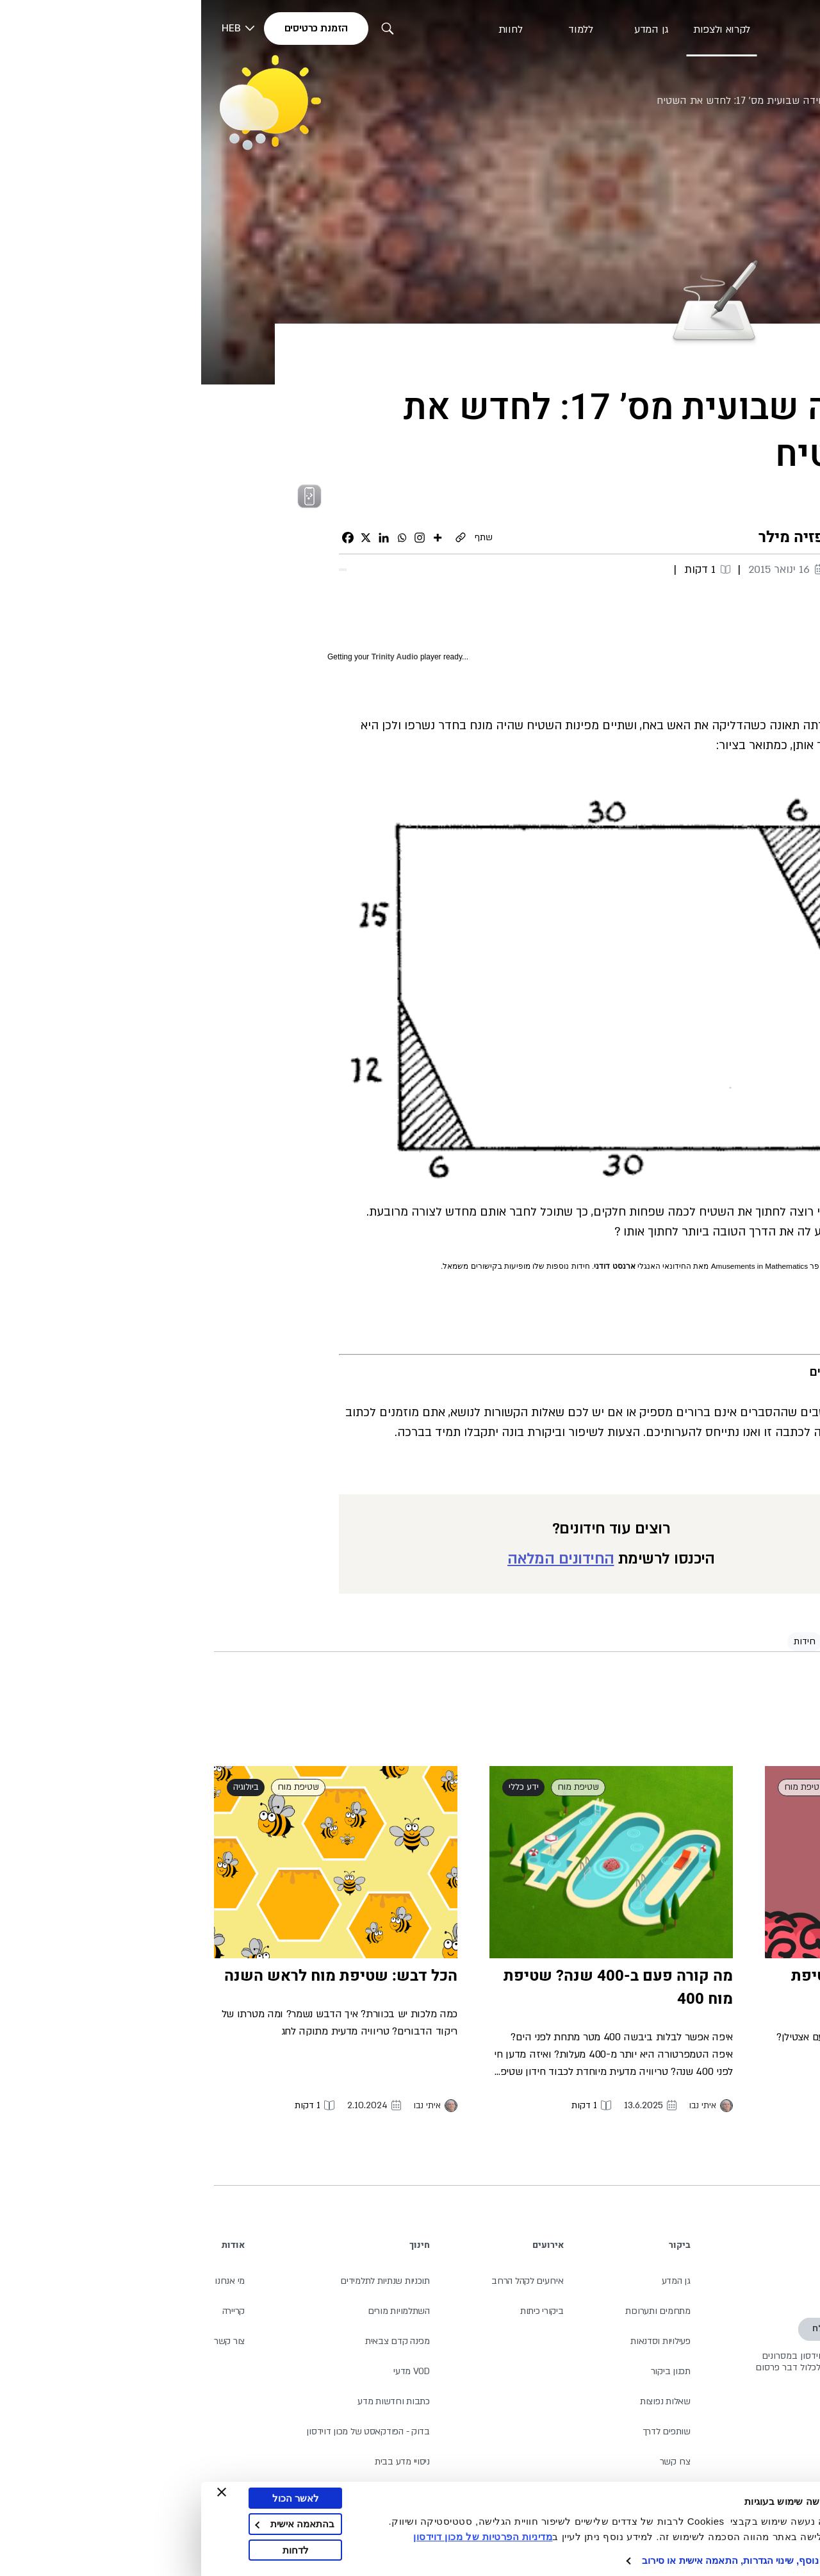 The image size is (820, 2576). I want to click on connect a drawing tablet or stylus input device, so click(716, 303).